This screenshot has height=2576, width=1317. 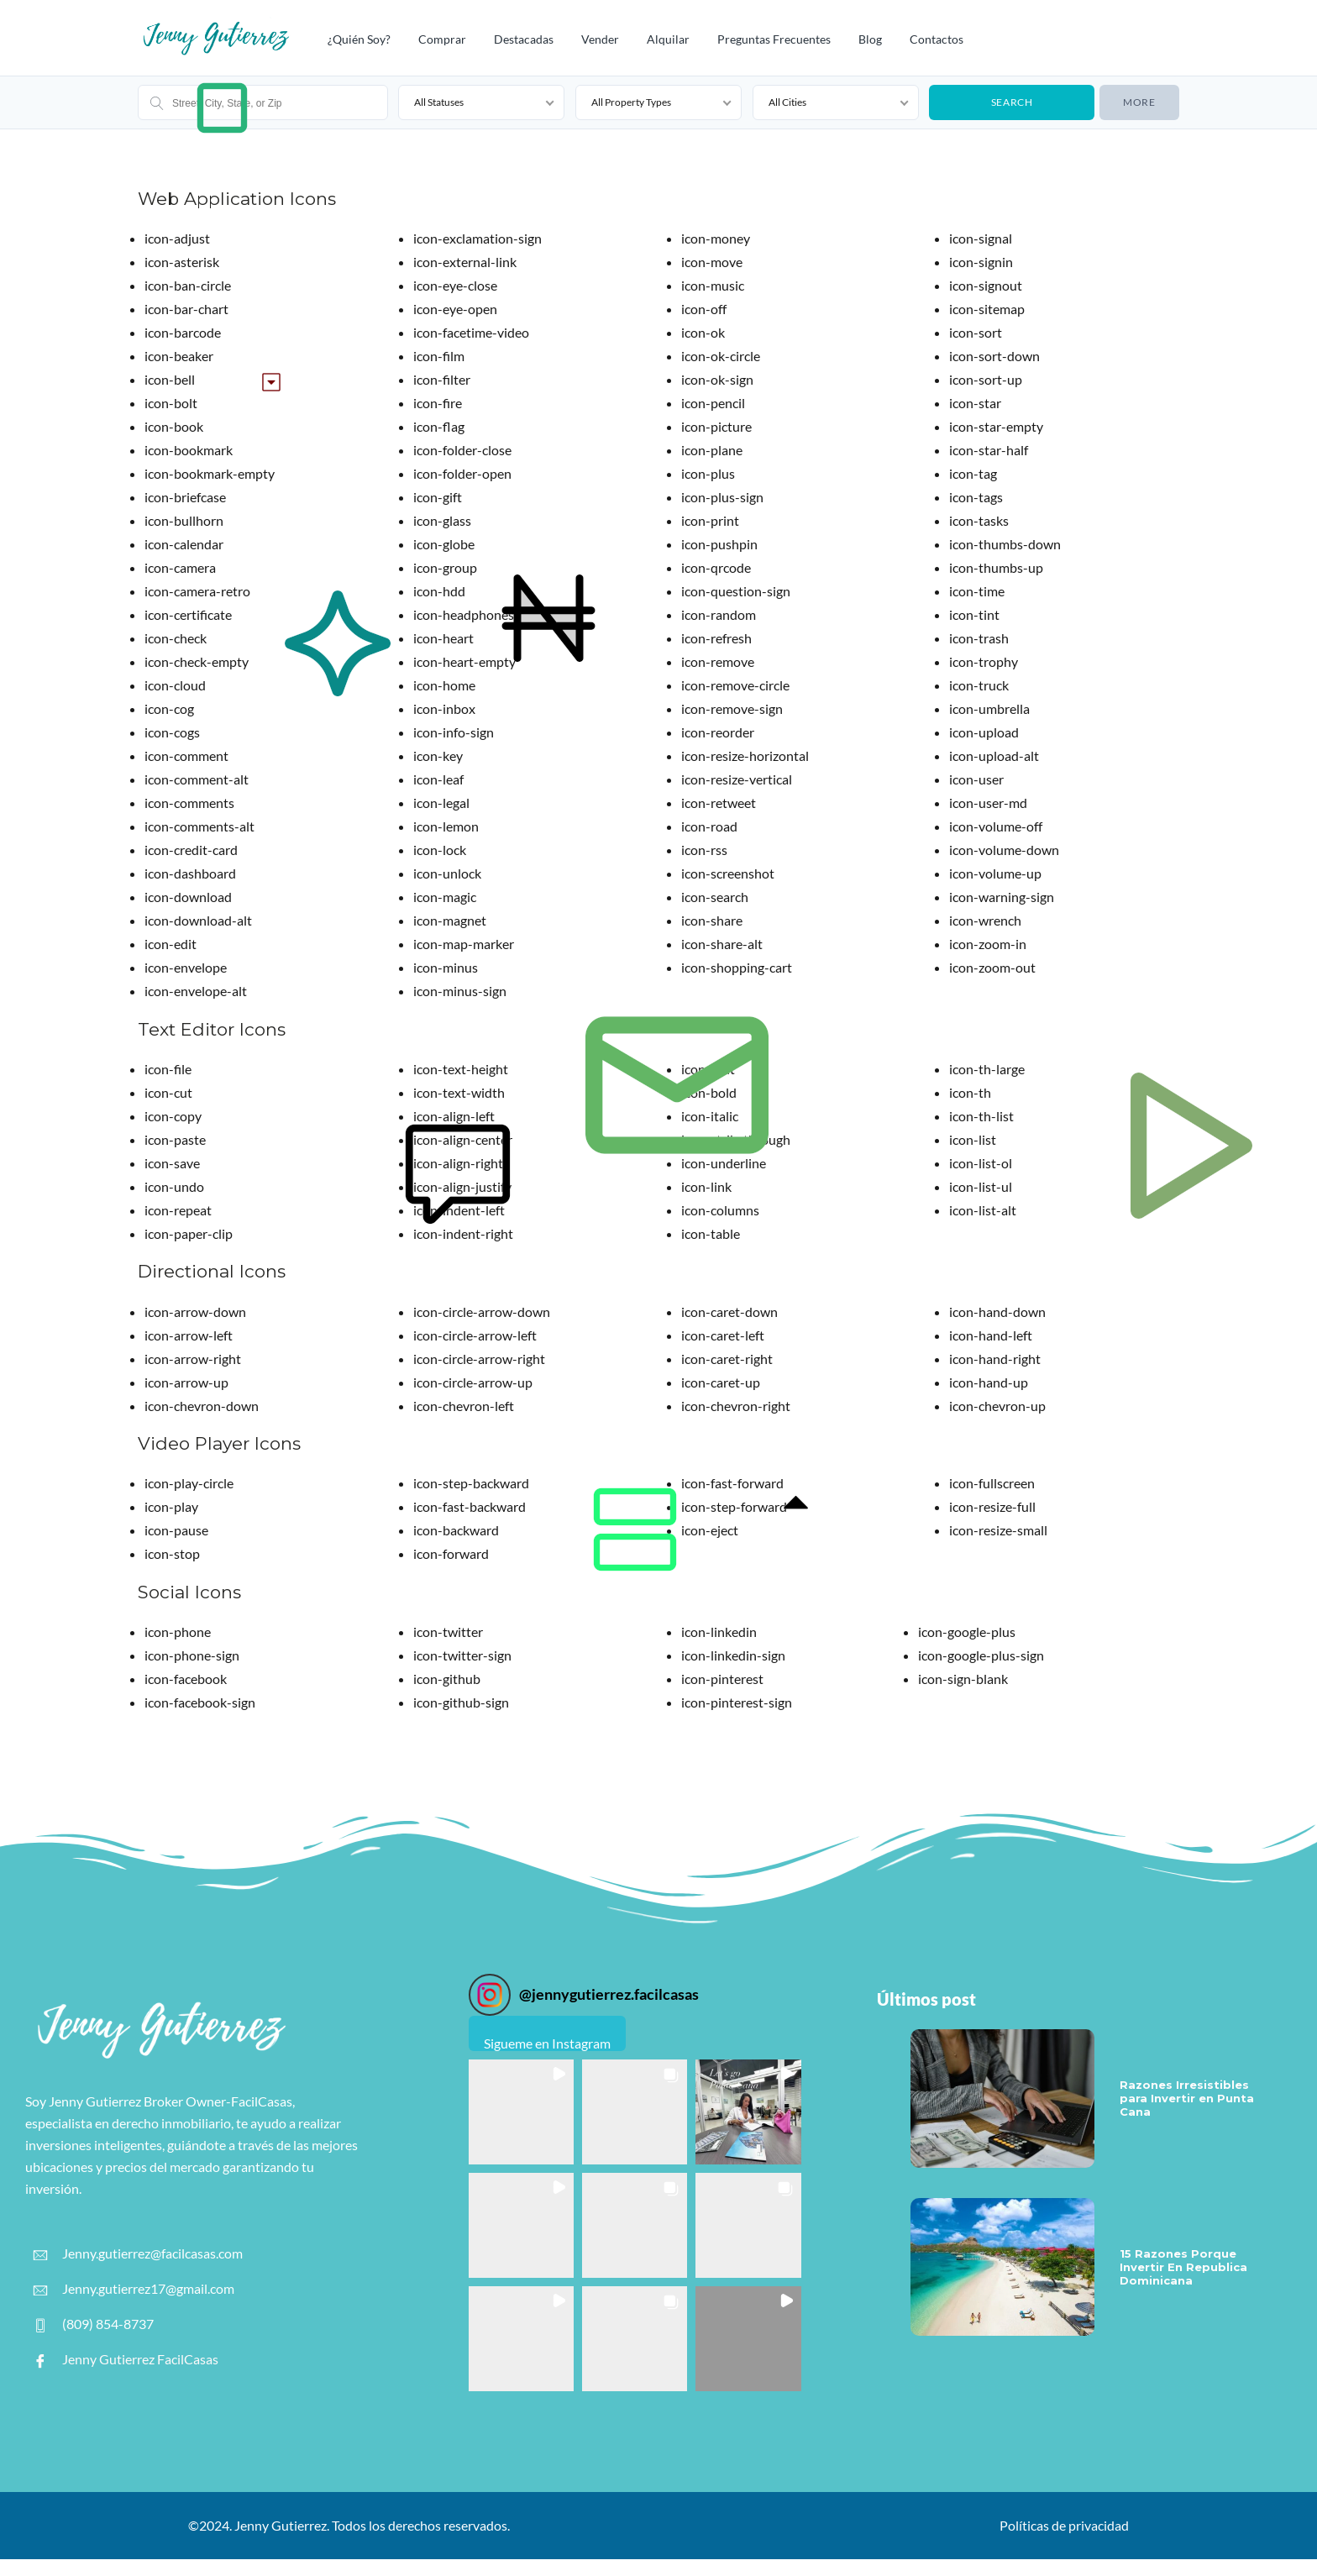 What do you see at coordinates (338, 643) in the screenshot?
I see `indicates AI-generated or enhanced content` at bounding box center [338, 643].